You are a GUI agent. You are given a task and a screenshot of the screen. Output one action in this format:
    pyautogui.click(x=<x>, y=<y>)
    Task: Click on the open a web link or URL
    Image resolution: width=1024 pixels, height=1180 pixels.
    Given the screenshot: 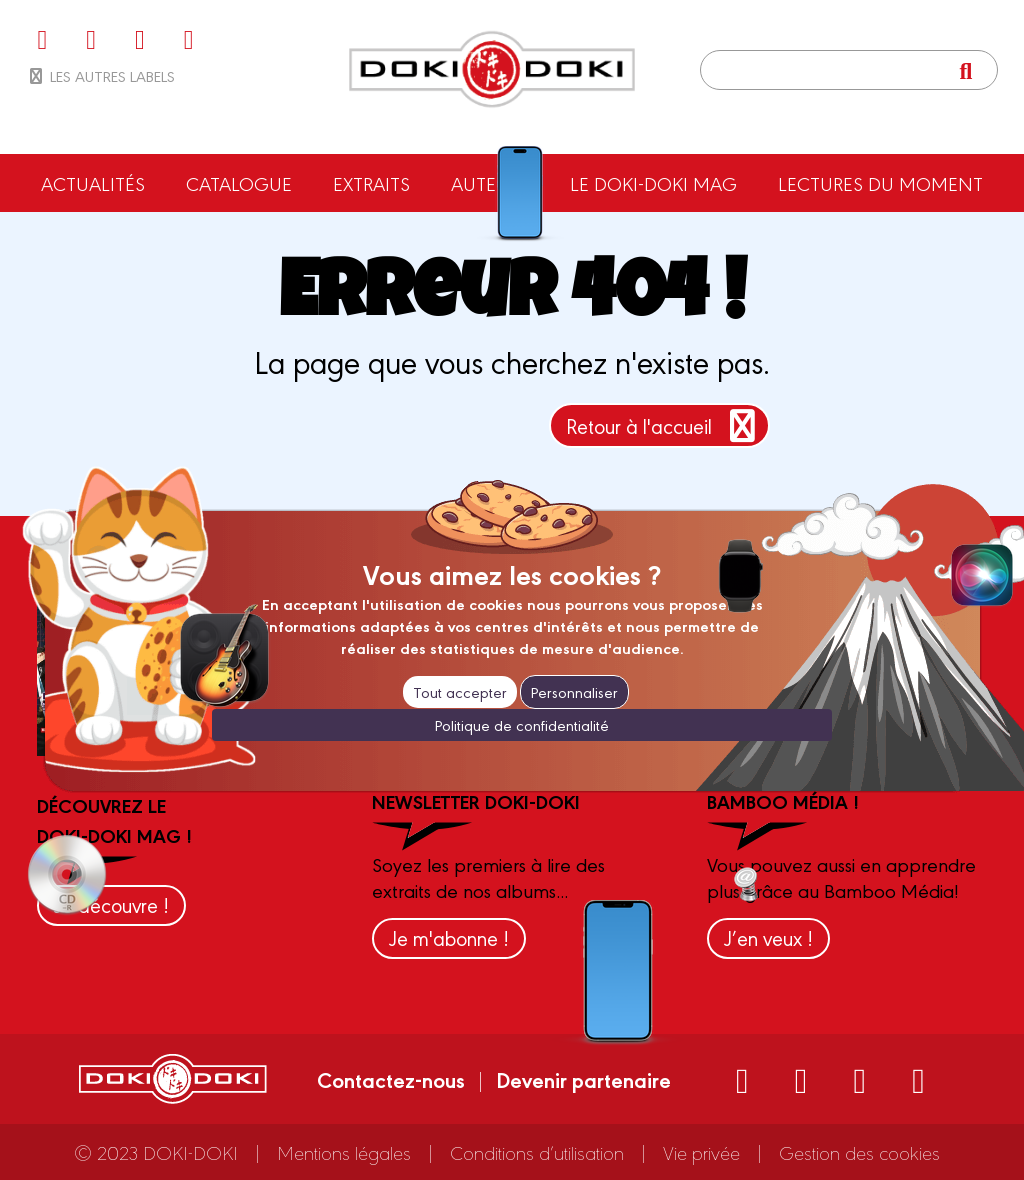 What is the action you would take?
    pyautogui.click(x=747, y=884)
    